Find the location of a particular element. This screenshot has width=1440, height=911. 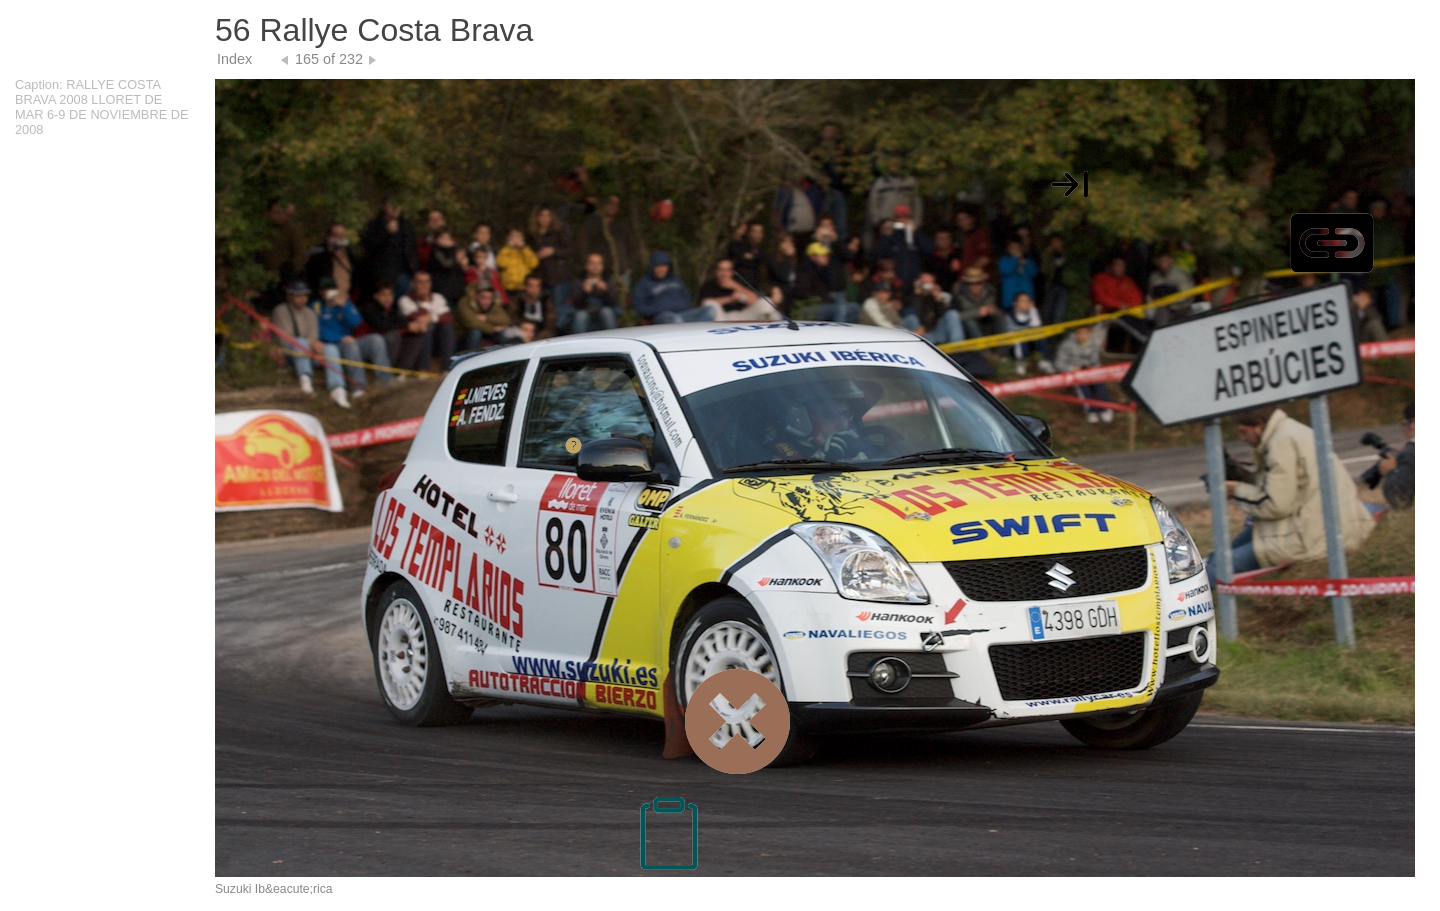

copy or share a link is located at coordinates (1332, 243).